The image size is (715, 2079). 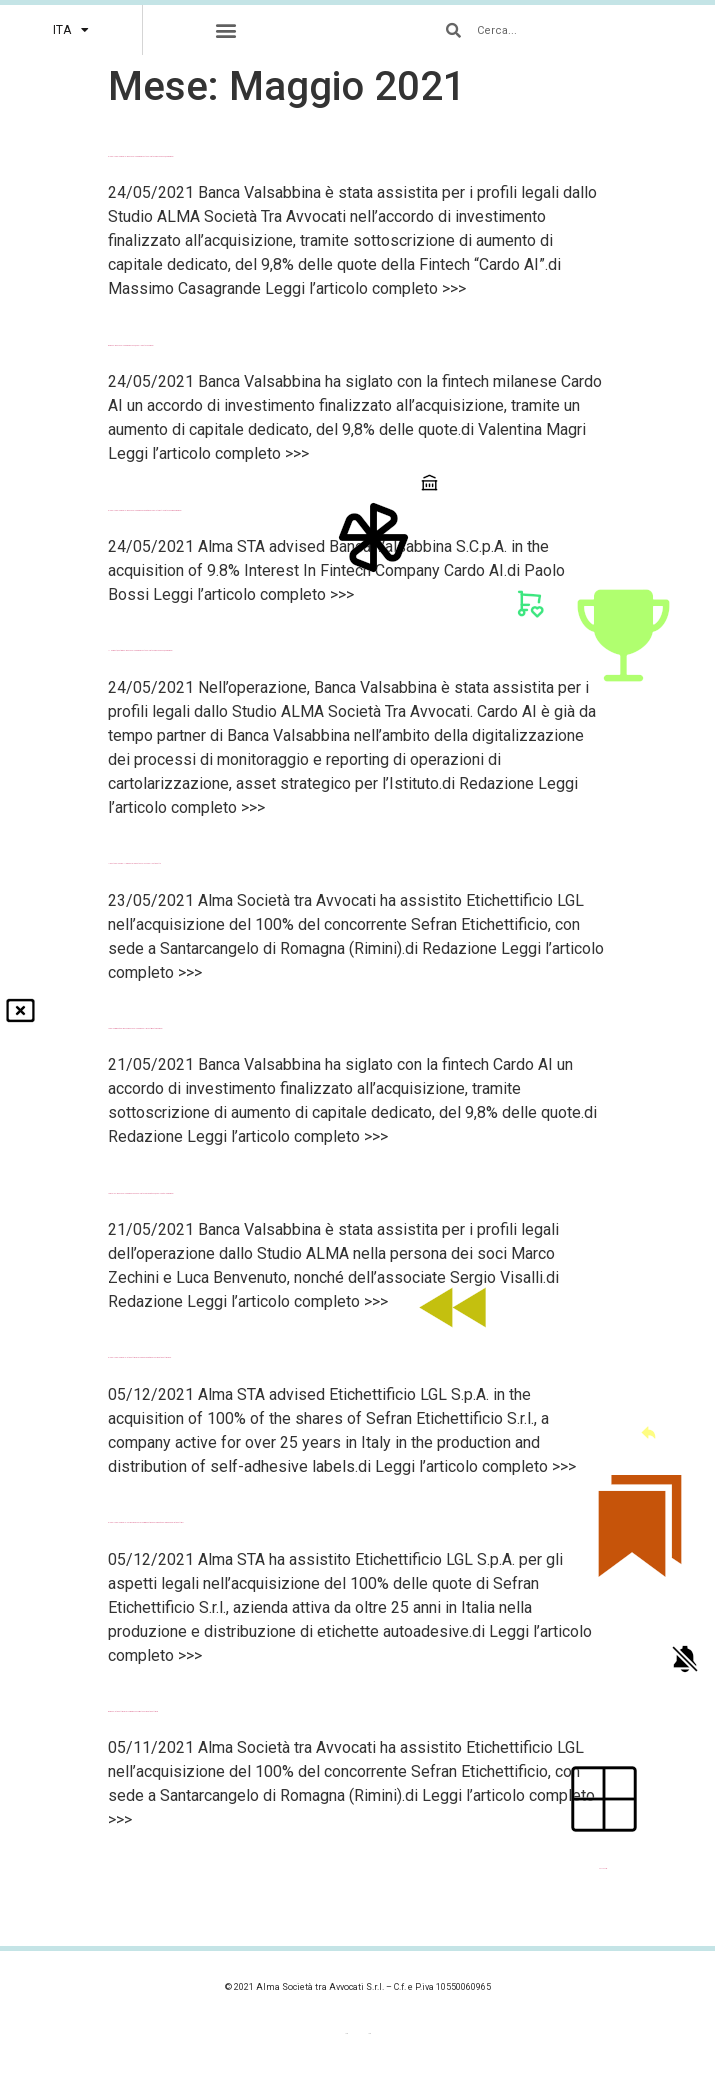 What do you see at coordinates (373, 537) in the screenshot?
I see `adjust car air conditioning or fan settings` at bounding box center [373, 537].